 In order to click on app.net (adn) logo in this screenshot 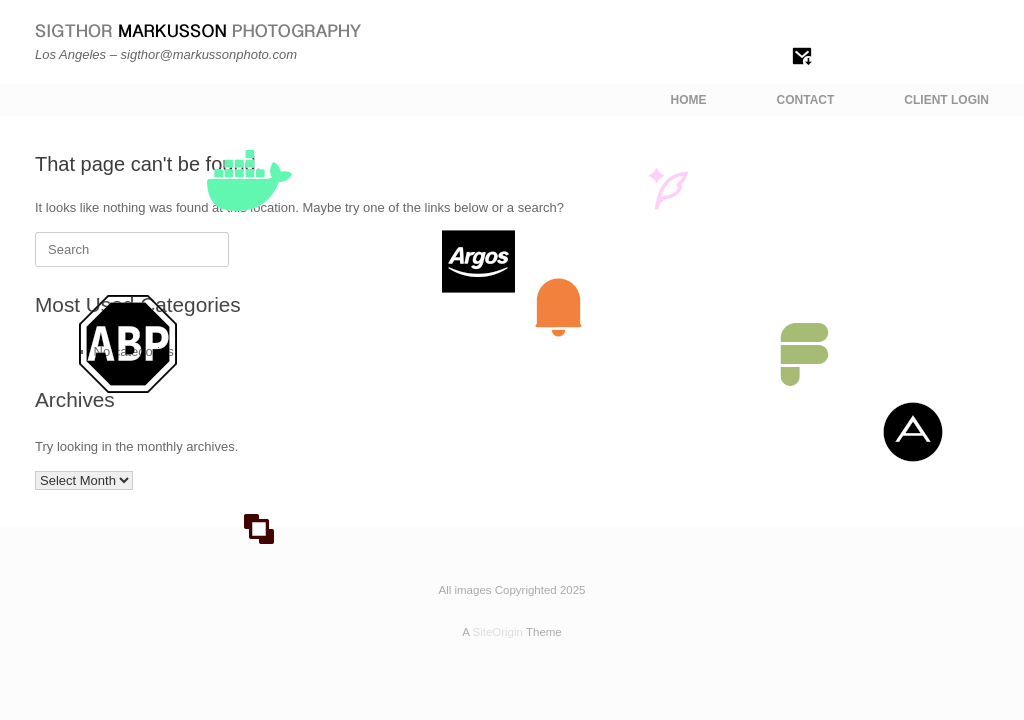, I will do `click(913, 432)`.